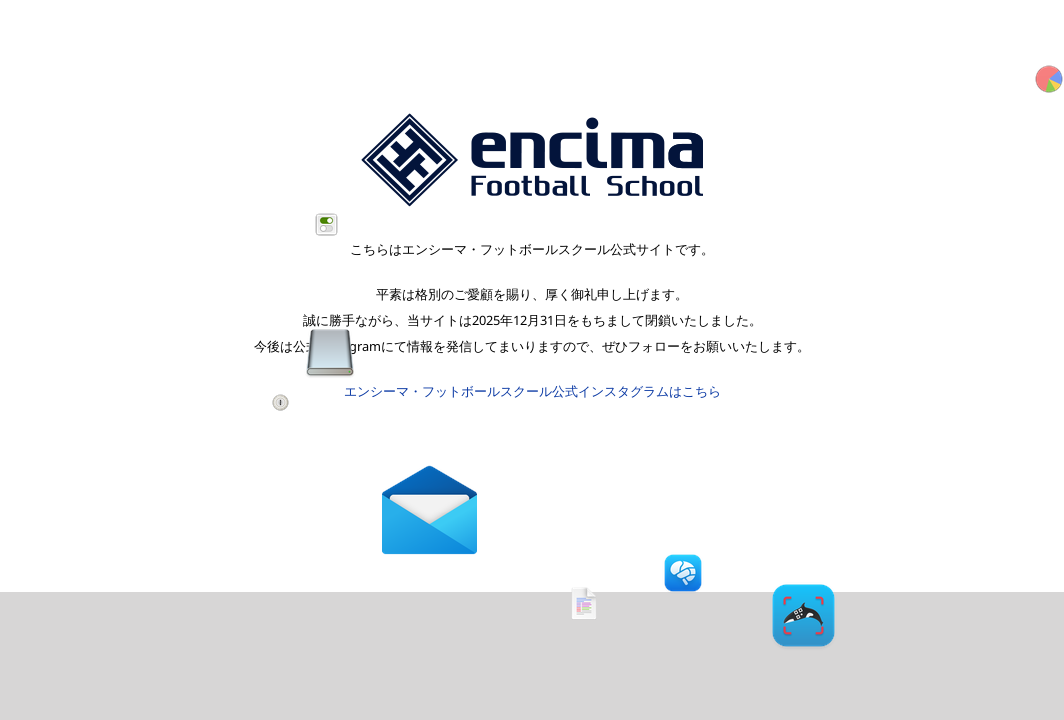 The height and width of the screenshot is (720, 1064). I want to click on open desktop preferences or settings, so click(326, 224).